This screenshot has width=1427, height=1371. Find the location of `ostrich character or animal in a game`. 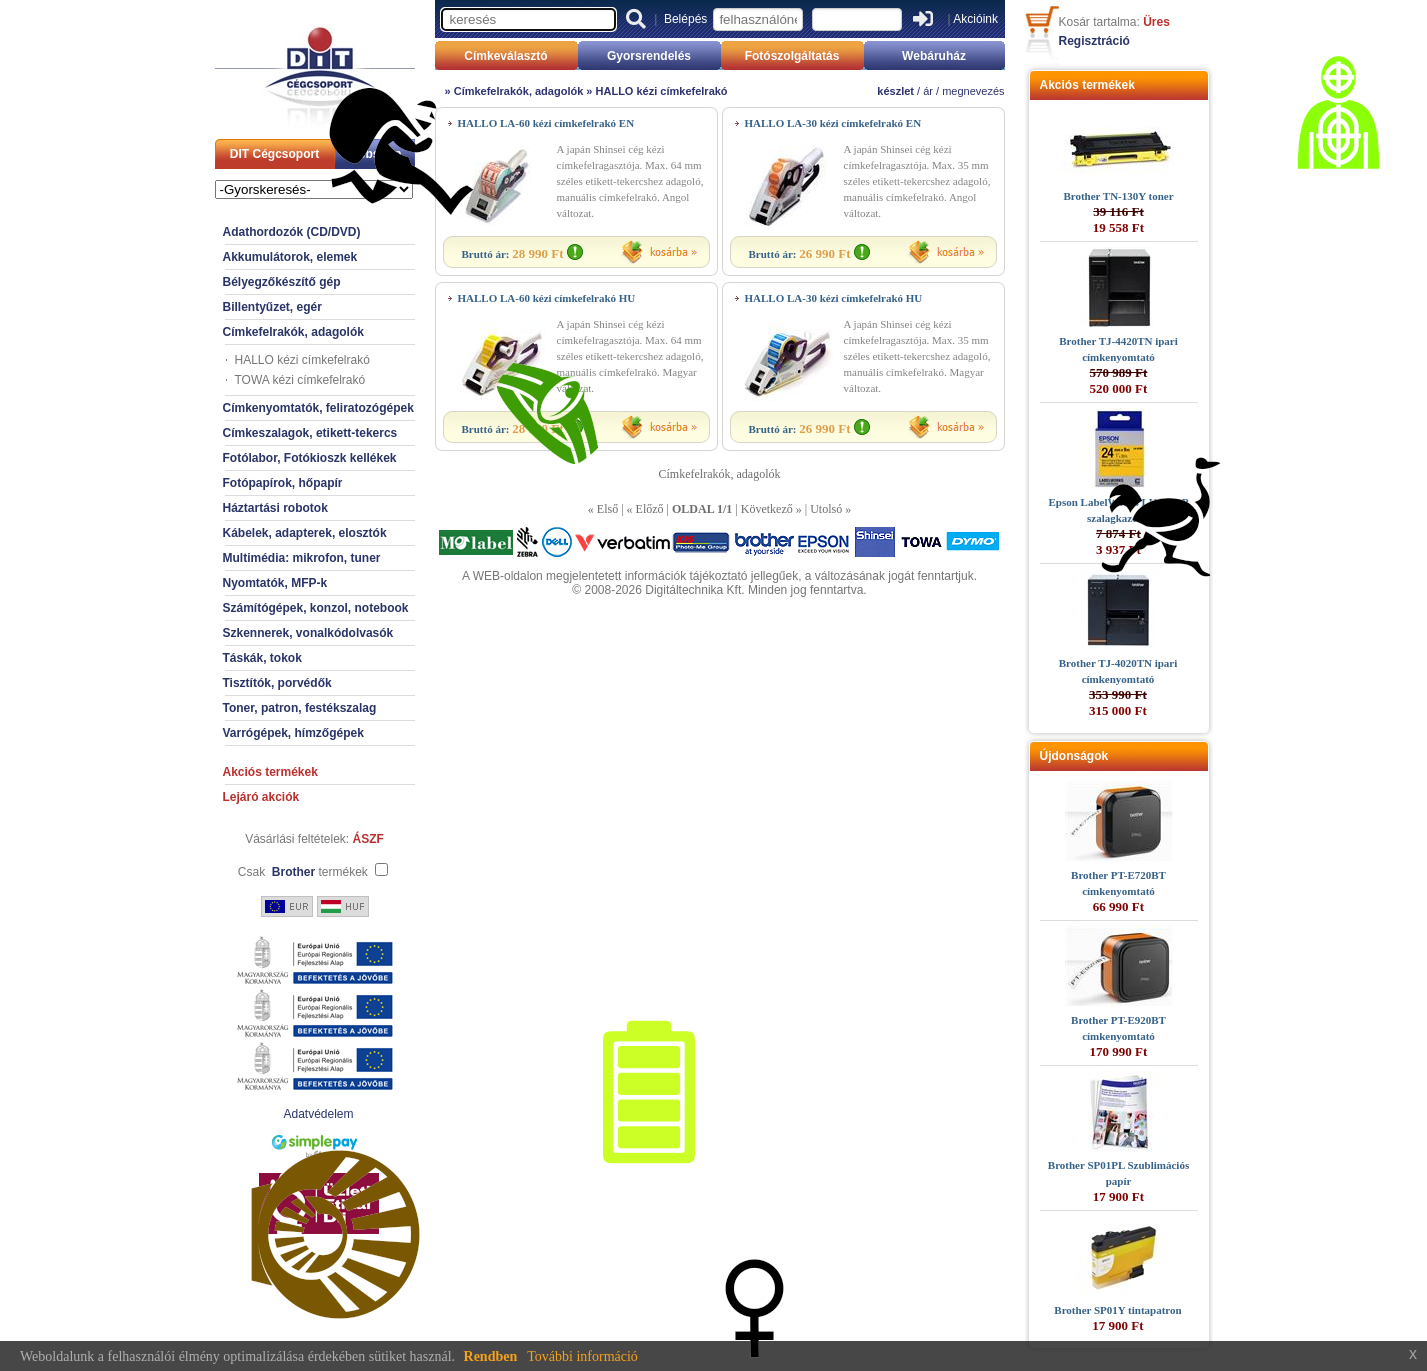

ostrich character or animal in a game is located at coordinates (1161, 517).